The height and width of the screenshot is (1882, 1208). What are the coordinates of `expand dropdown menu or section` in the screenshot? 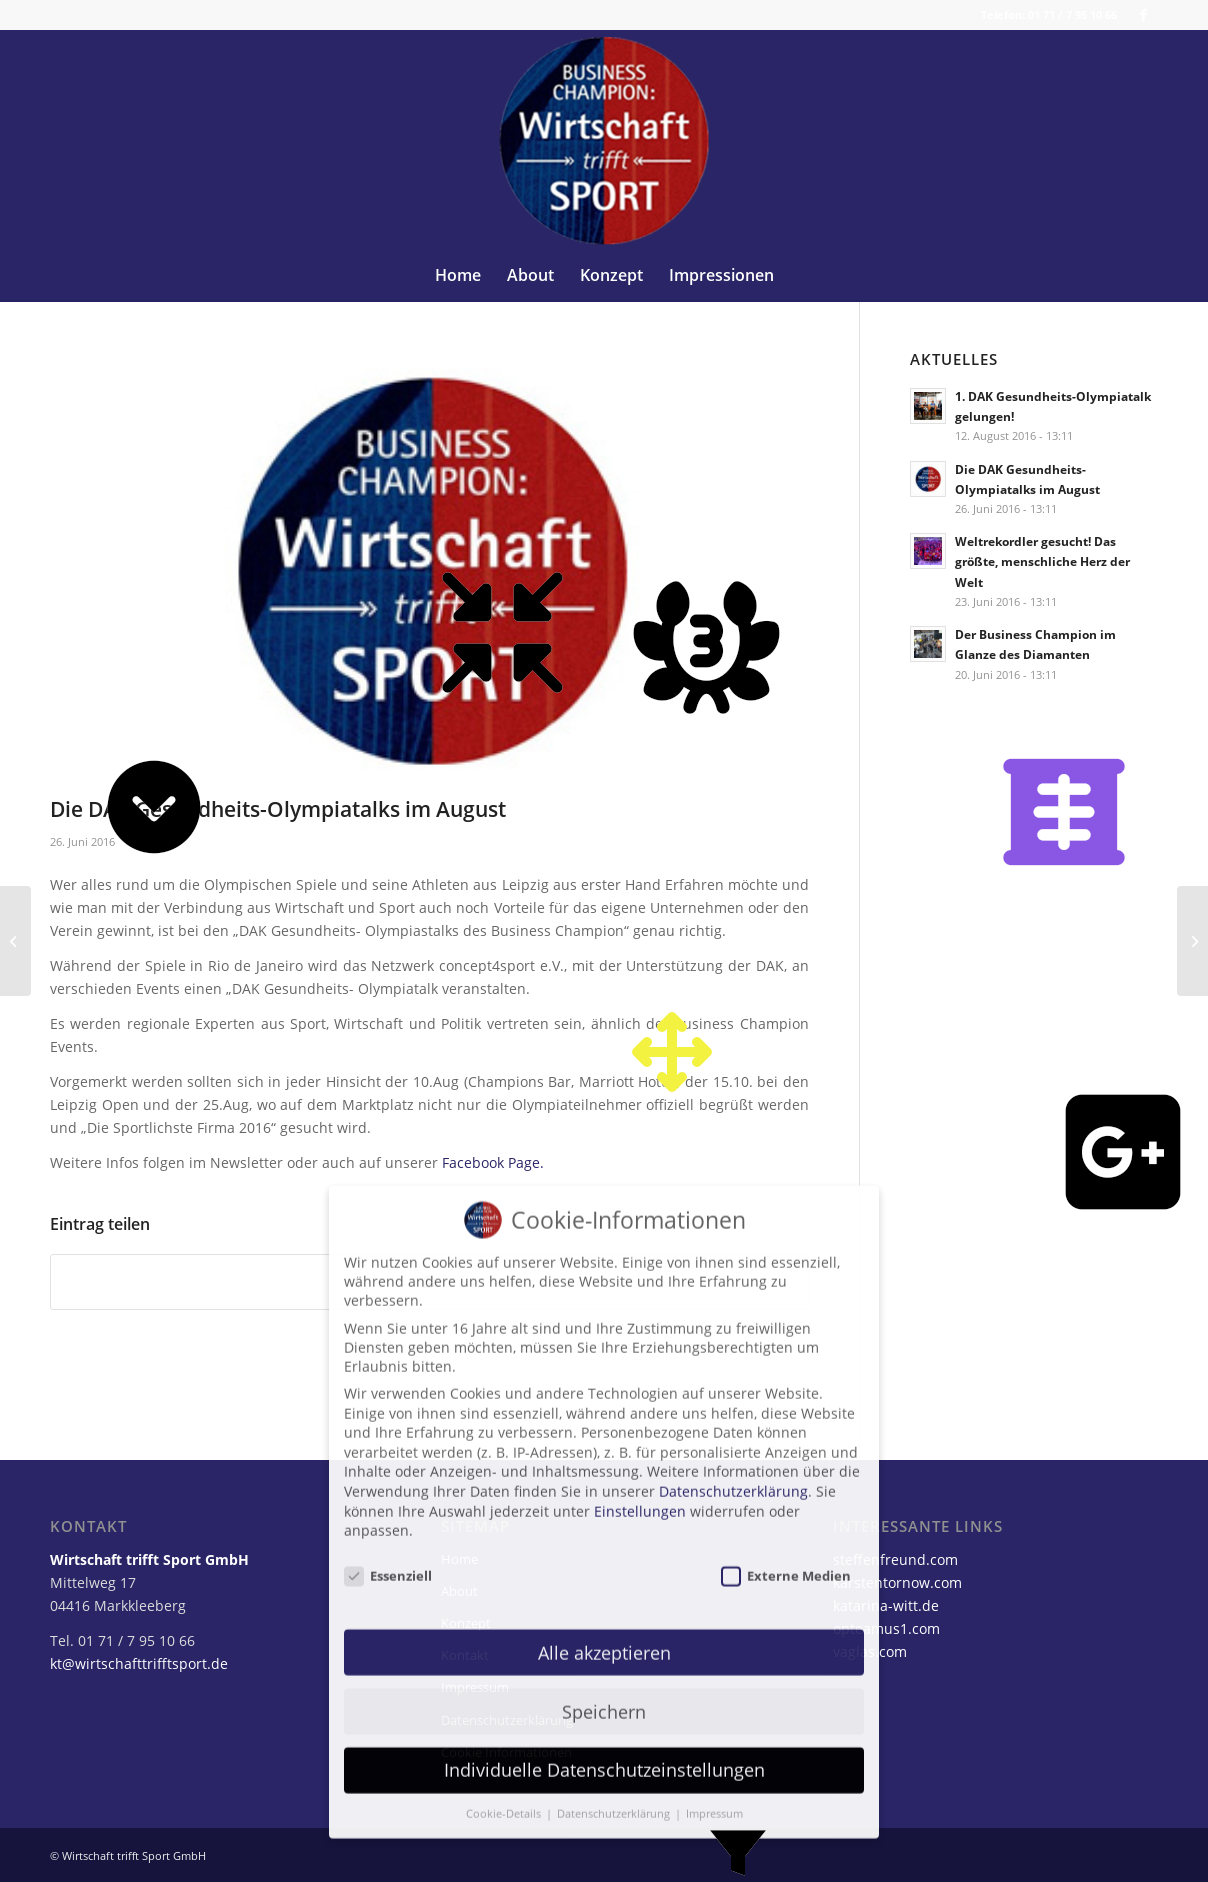 It's located at (154, 807).